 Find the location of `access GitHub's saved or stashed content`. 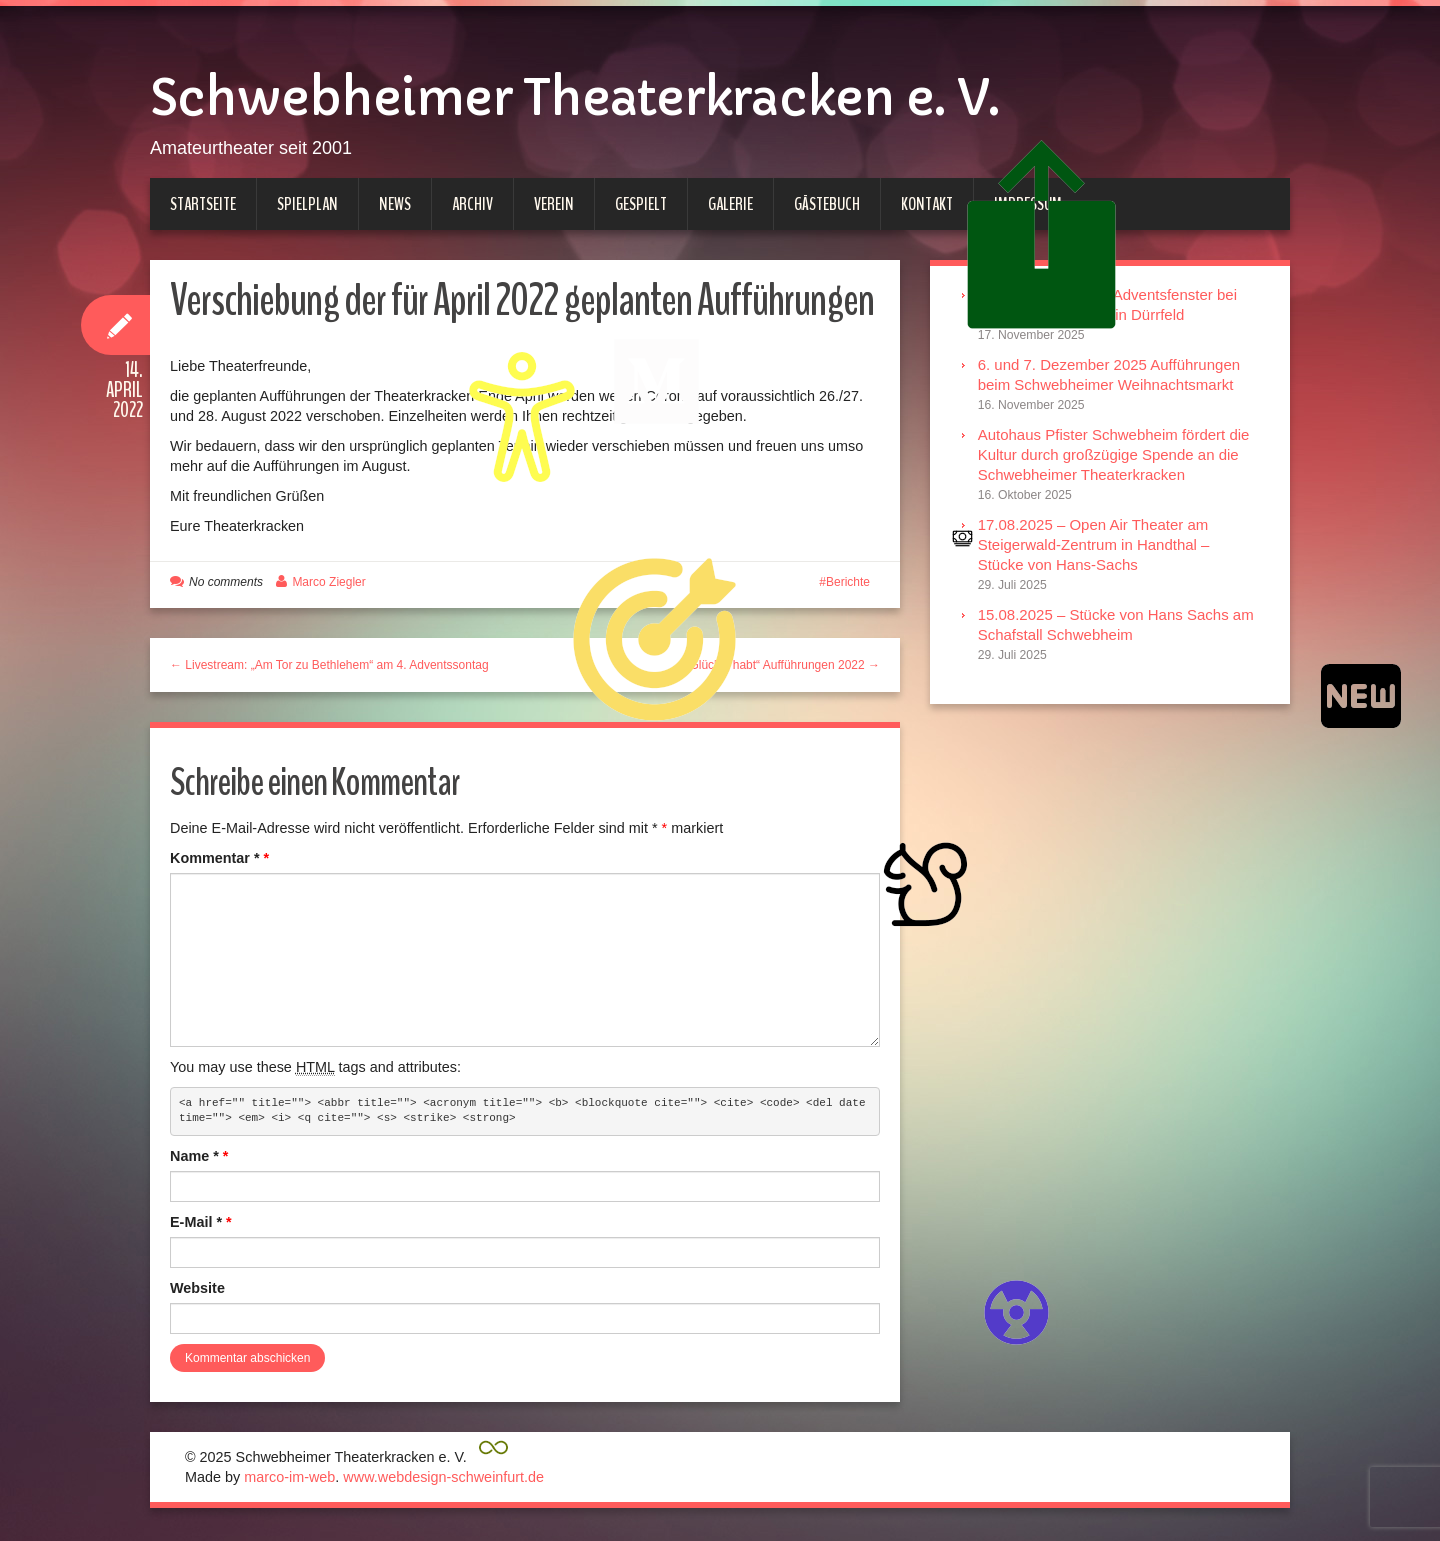

access GitHub's saved or stashed content is located at coordinates (923, 882).